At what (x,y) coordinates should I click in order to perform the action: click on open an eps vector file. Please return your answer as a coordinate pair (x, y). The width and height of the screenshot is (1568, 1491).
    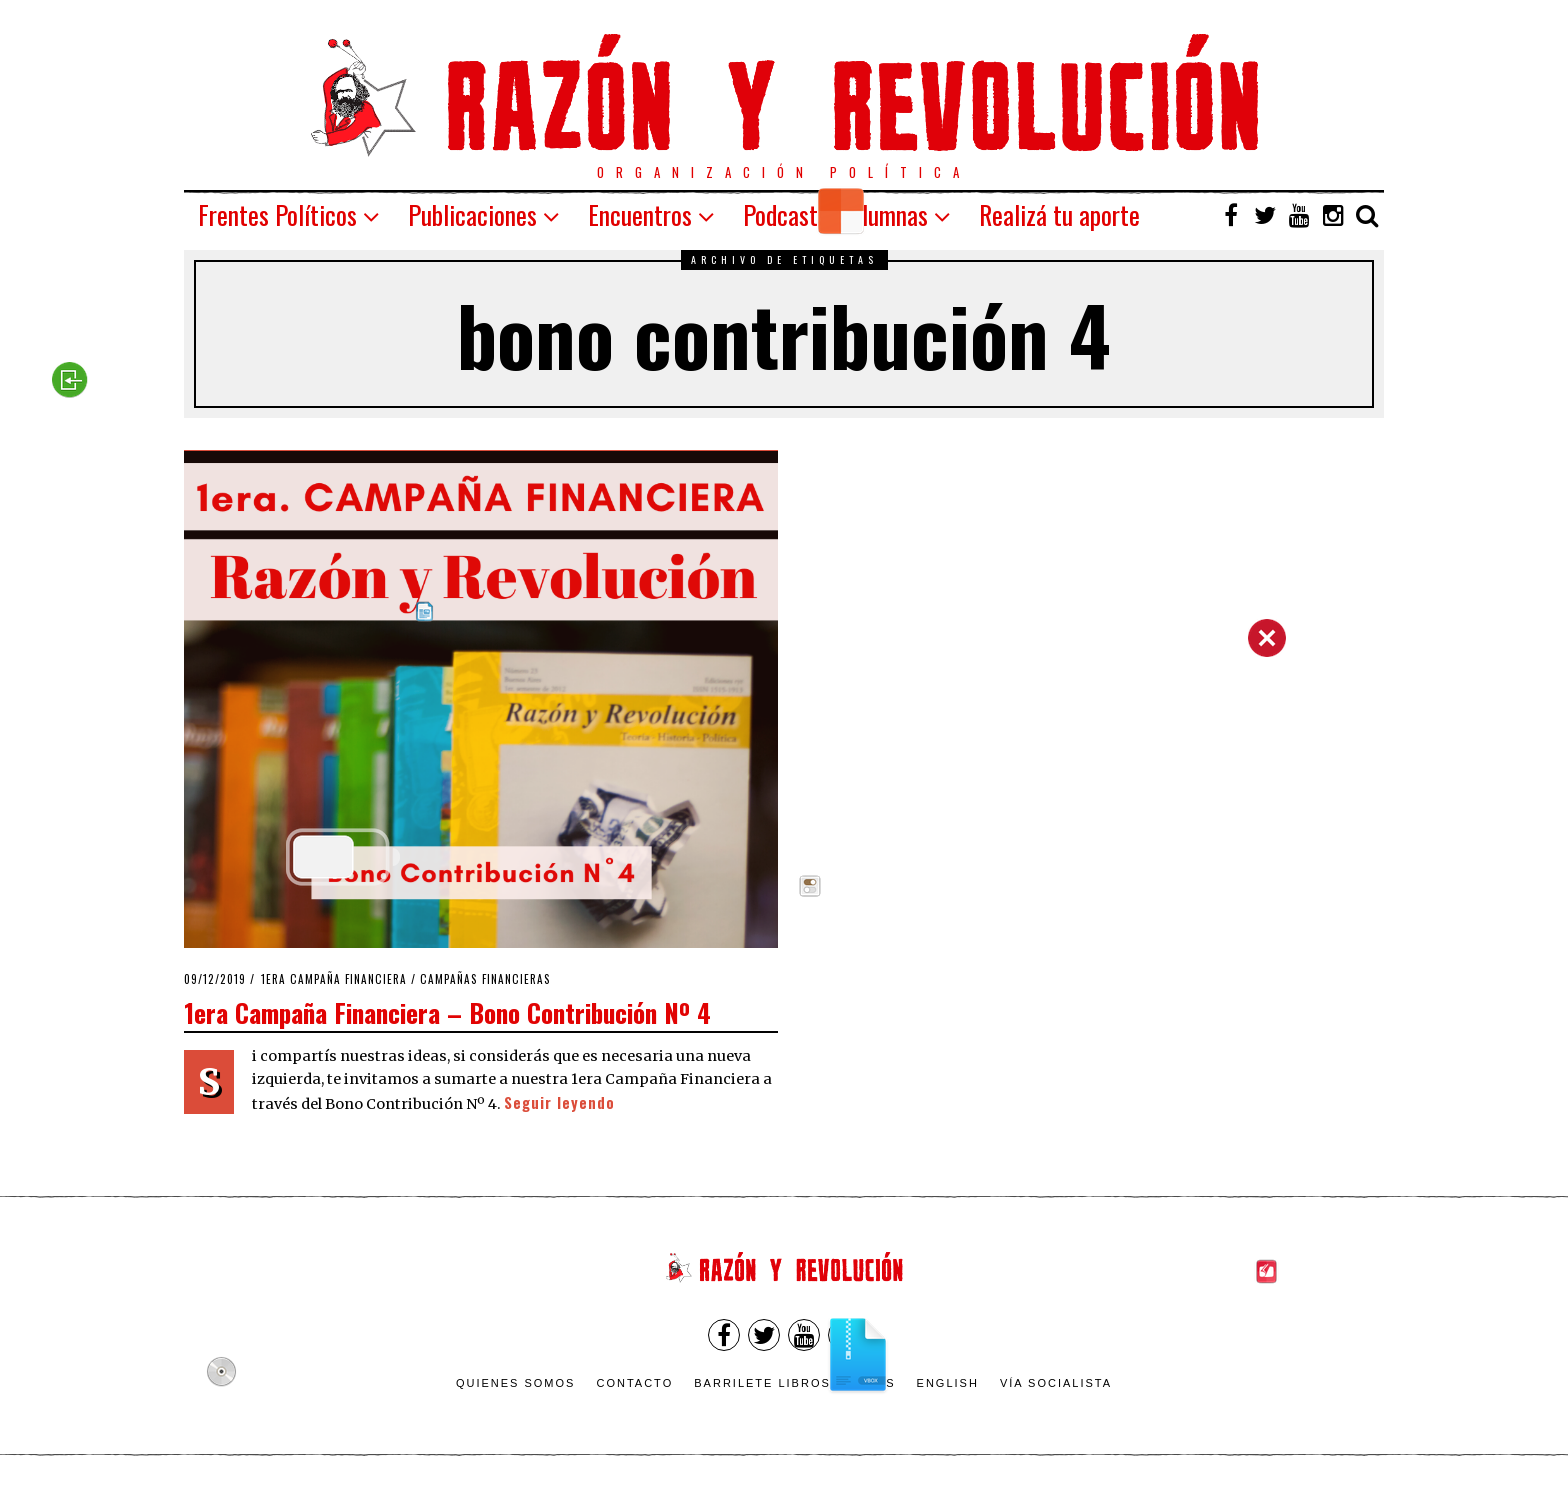
    Looking at the image, I should click on (1266, 1271).